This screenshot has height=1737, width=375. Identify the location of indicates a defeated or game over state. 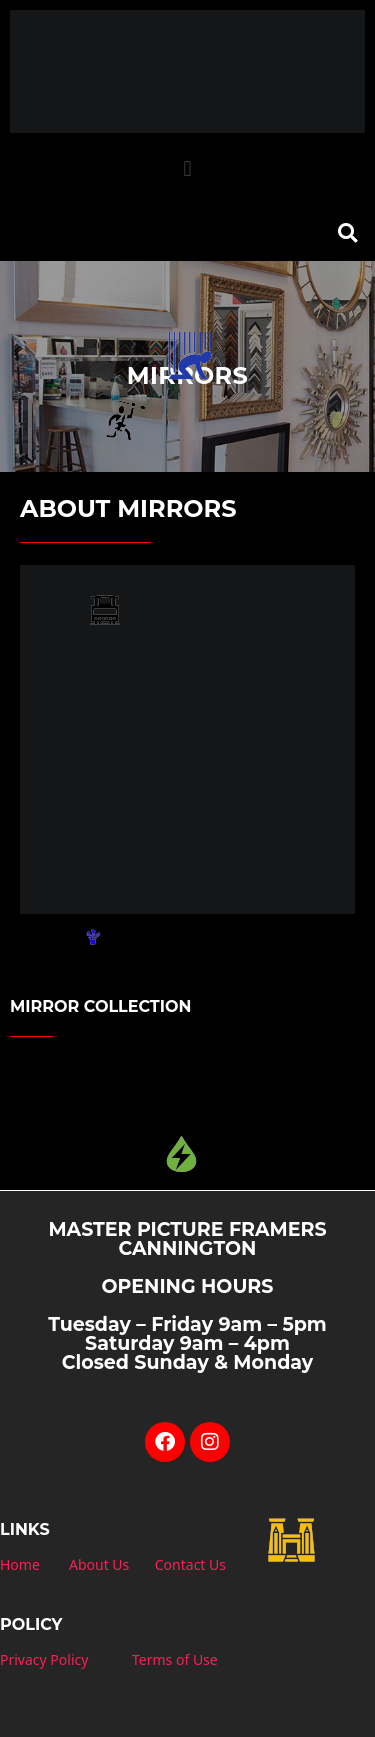
(189, 355).